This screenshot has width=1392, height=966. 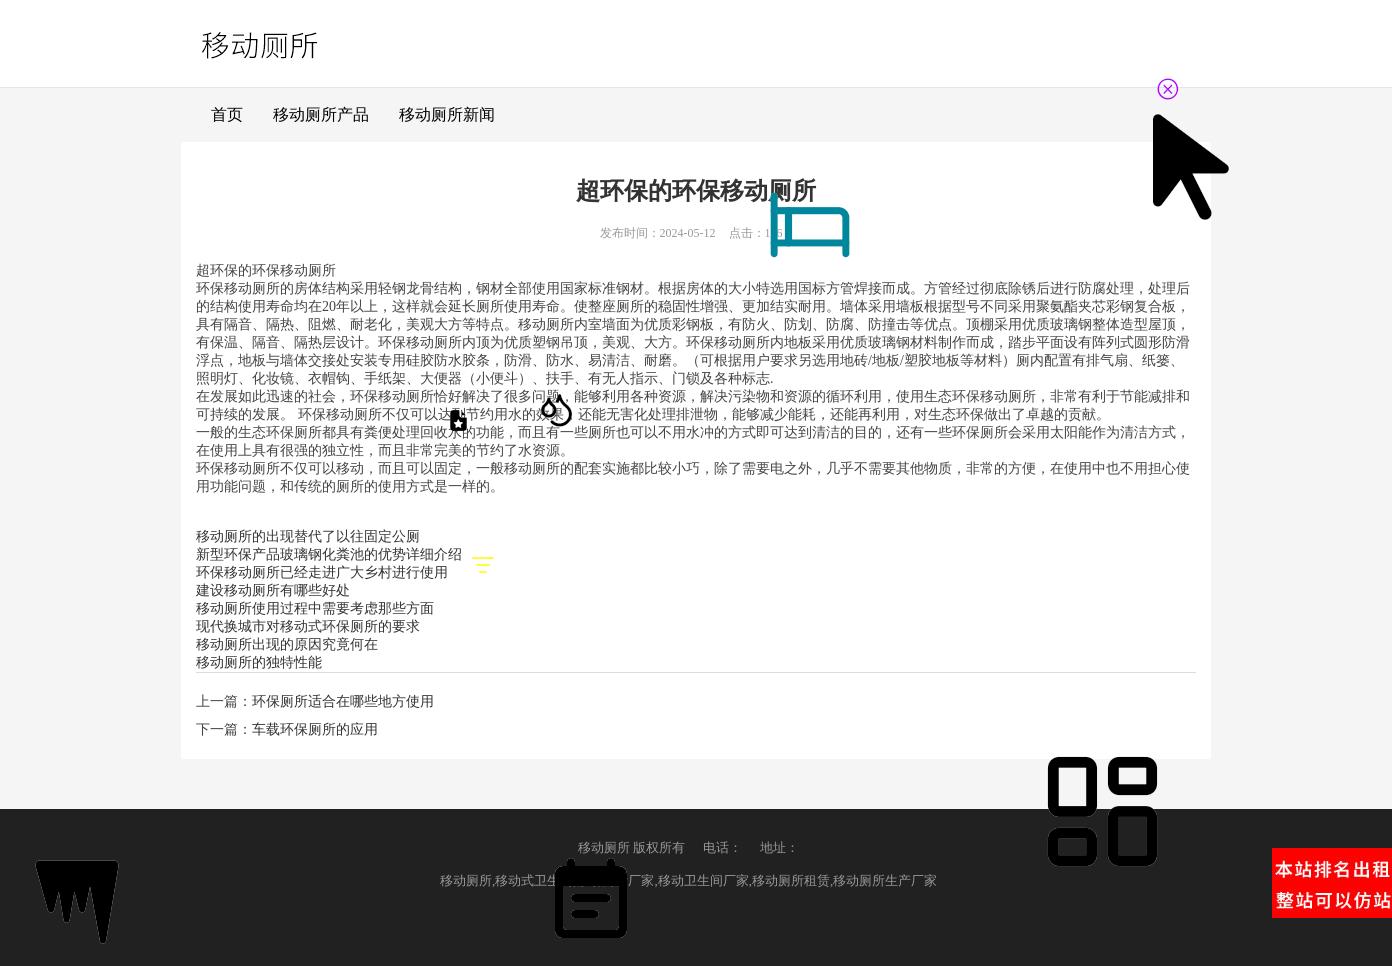 I want to click on open dashboard view, so click(x=1102, y=811).